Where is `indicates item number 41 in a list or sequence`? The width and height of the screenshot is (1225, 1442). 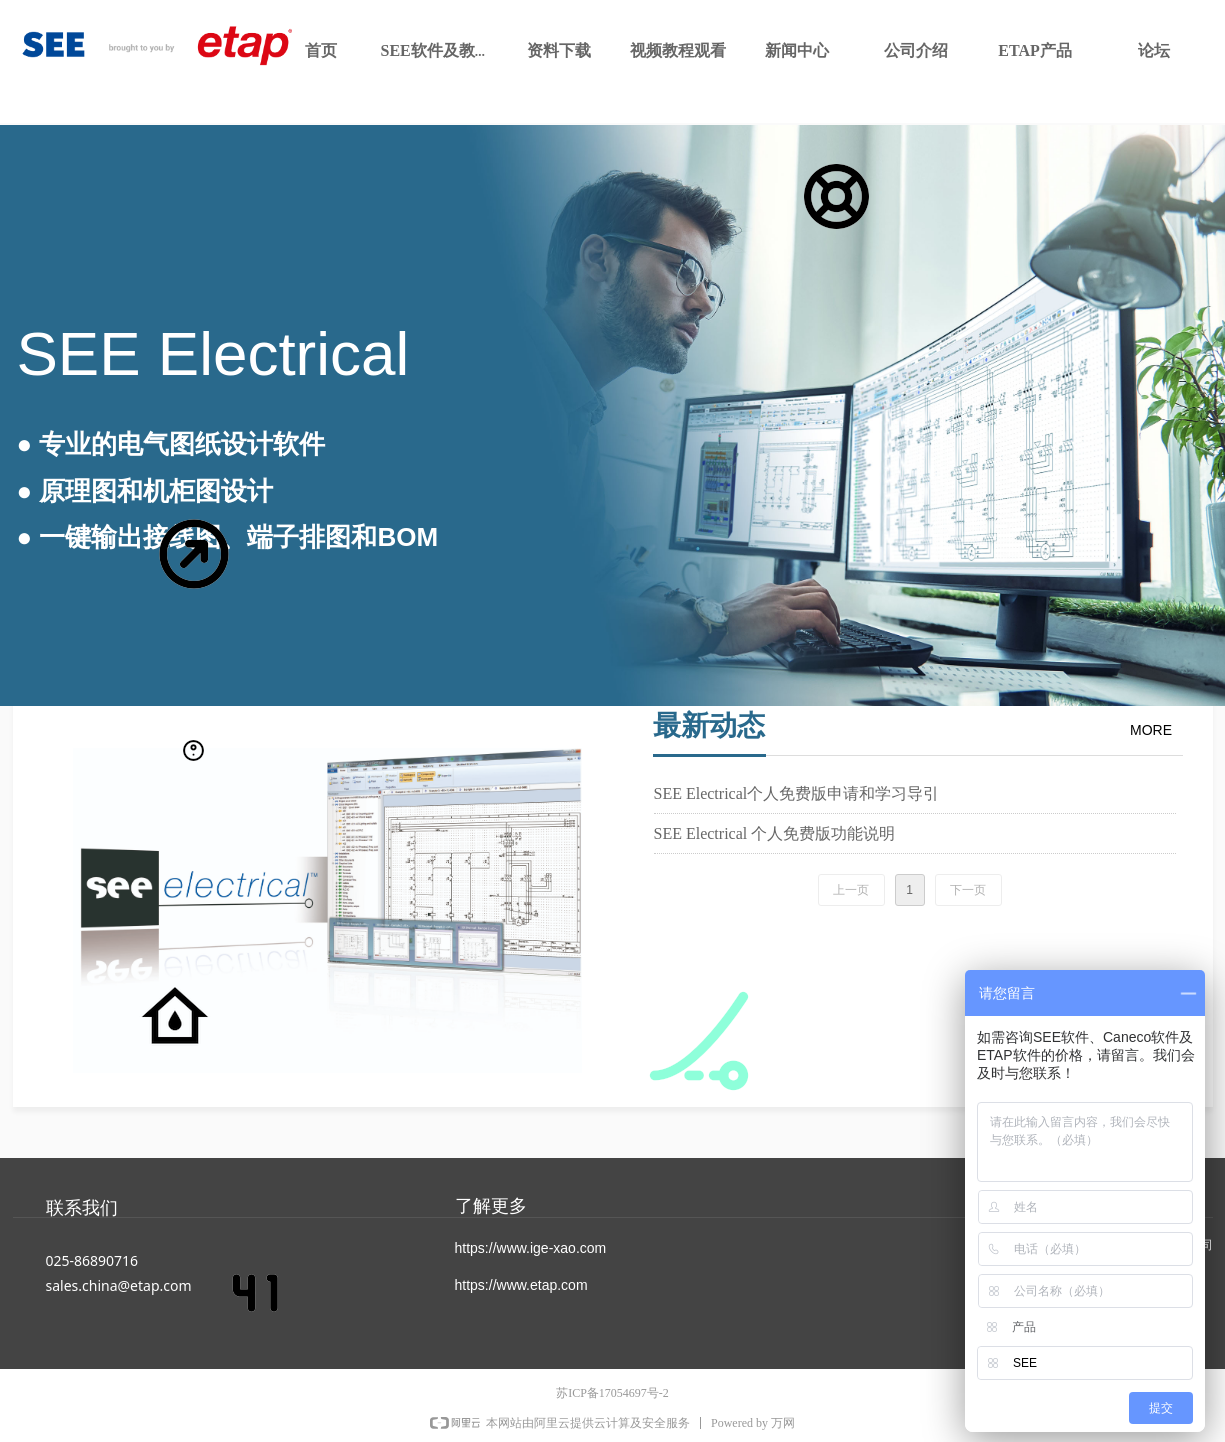 indicates item number 41 in a list or sequence is located at coordinates (259, 1293).